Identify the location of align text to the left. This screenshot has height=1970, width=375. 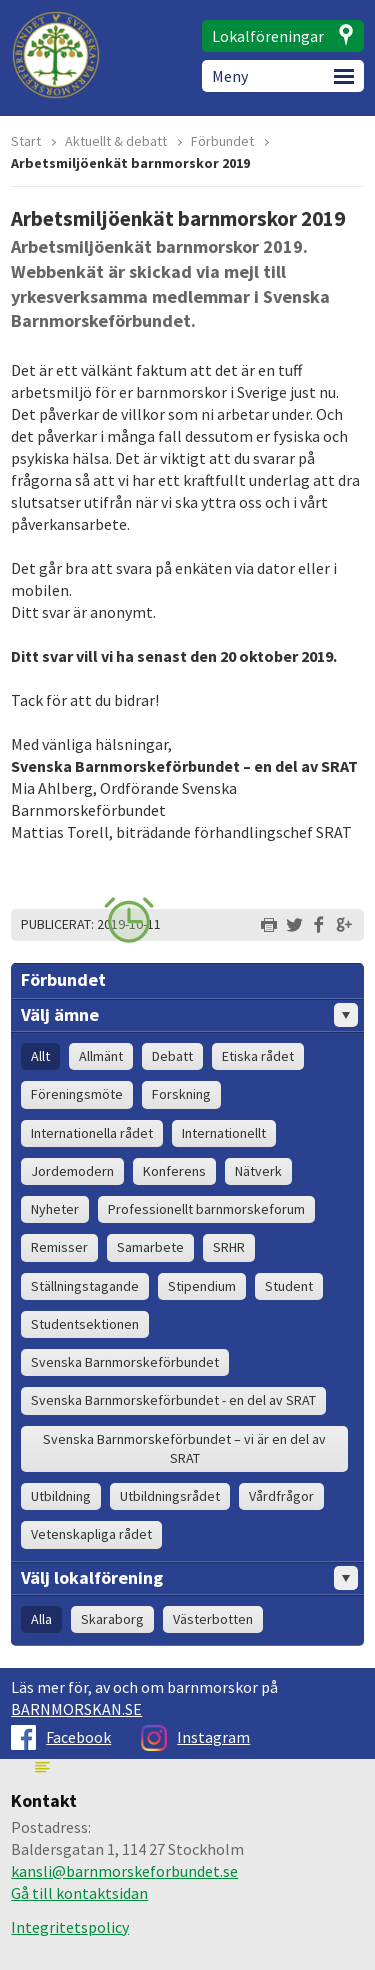
(42, 1767).